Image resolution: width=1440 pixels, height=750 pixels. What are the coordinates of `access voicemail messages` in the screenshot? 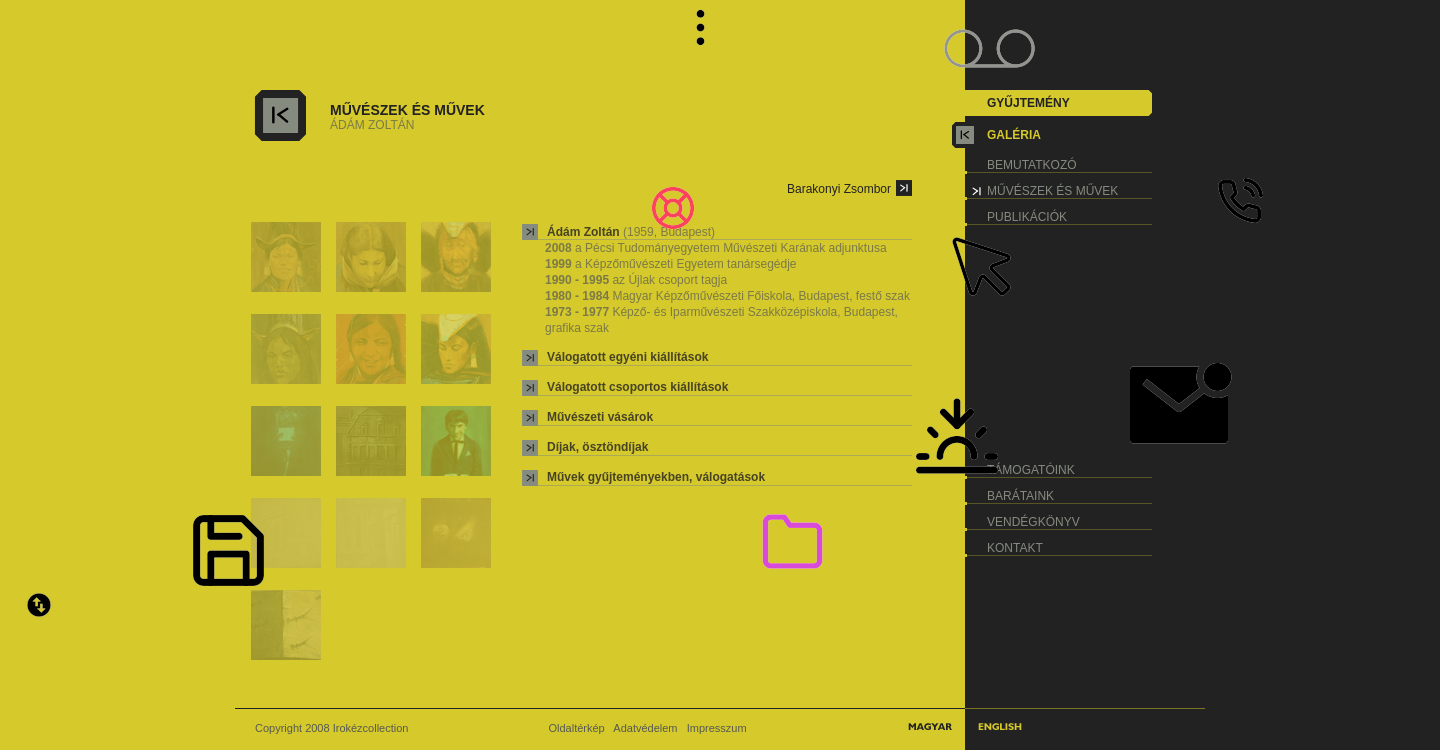 It's located at (989, 48).